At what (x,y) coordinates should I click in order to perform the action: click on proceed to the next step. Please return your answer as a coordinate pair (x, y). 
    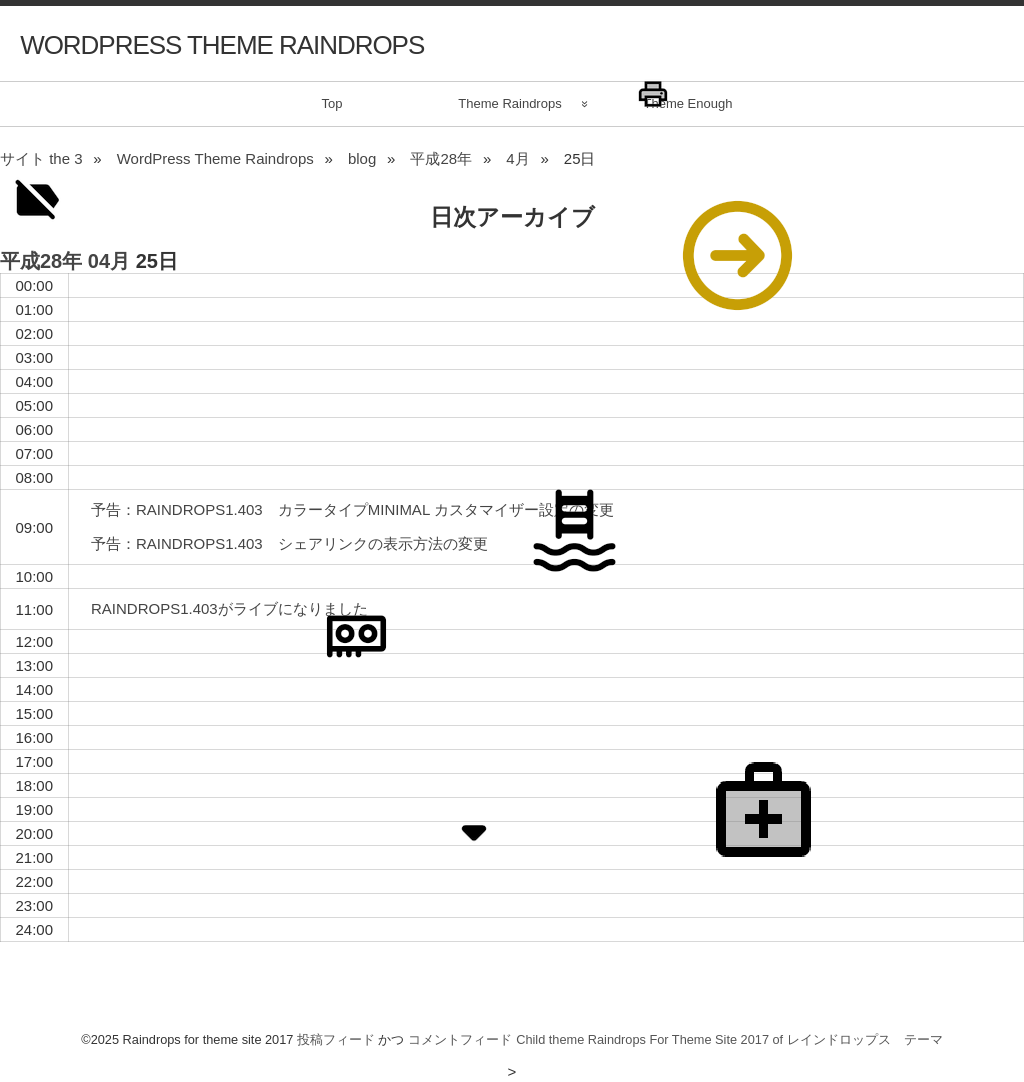
    Looking at the image, I should click on (737, 255).